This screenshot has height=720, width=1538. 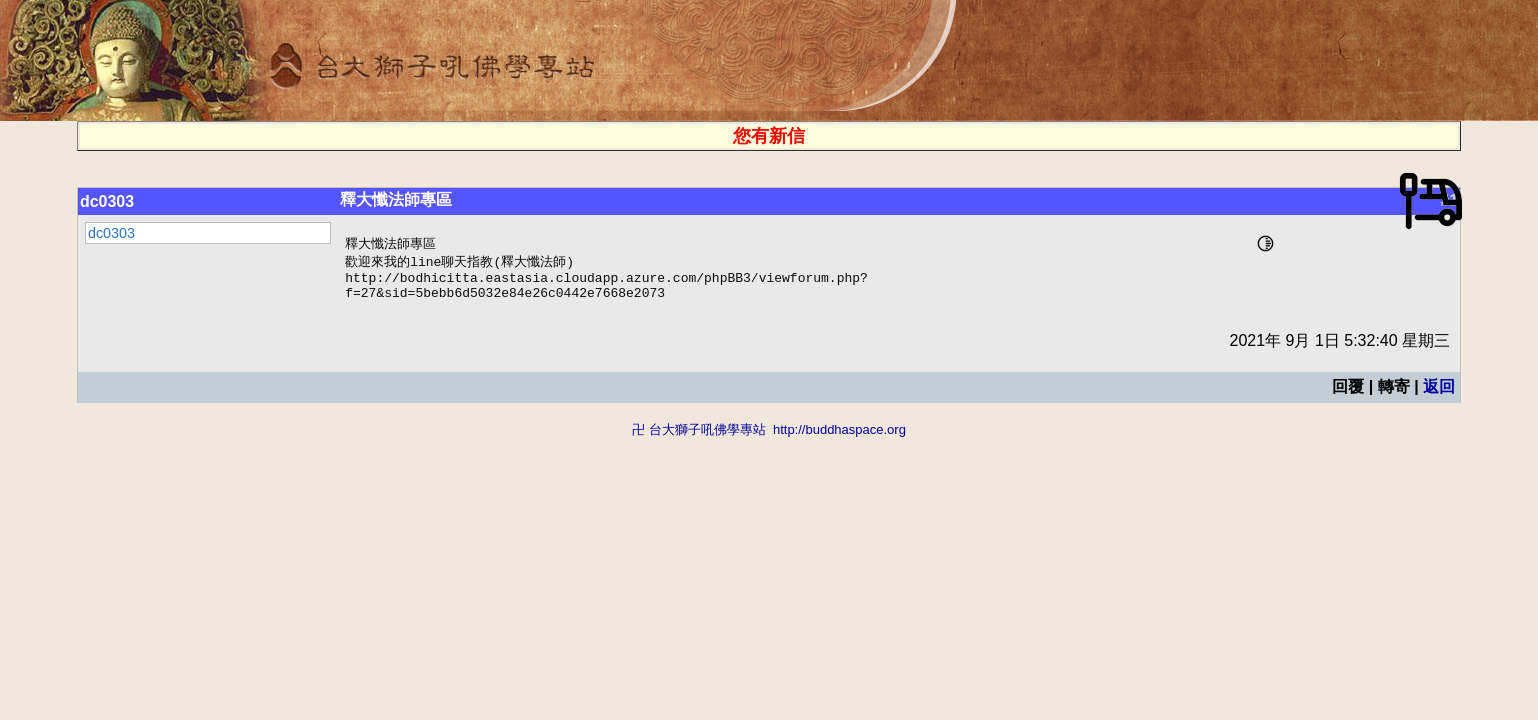 What do you see at coordinates (1265, 243) in the screenshot?
I see `toggle shadow effects on an element` at bounding box center [1265, 243].